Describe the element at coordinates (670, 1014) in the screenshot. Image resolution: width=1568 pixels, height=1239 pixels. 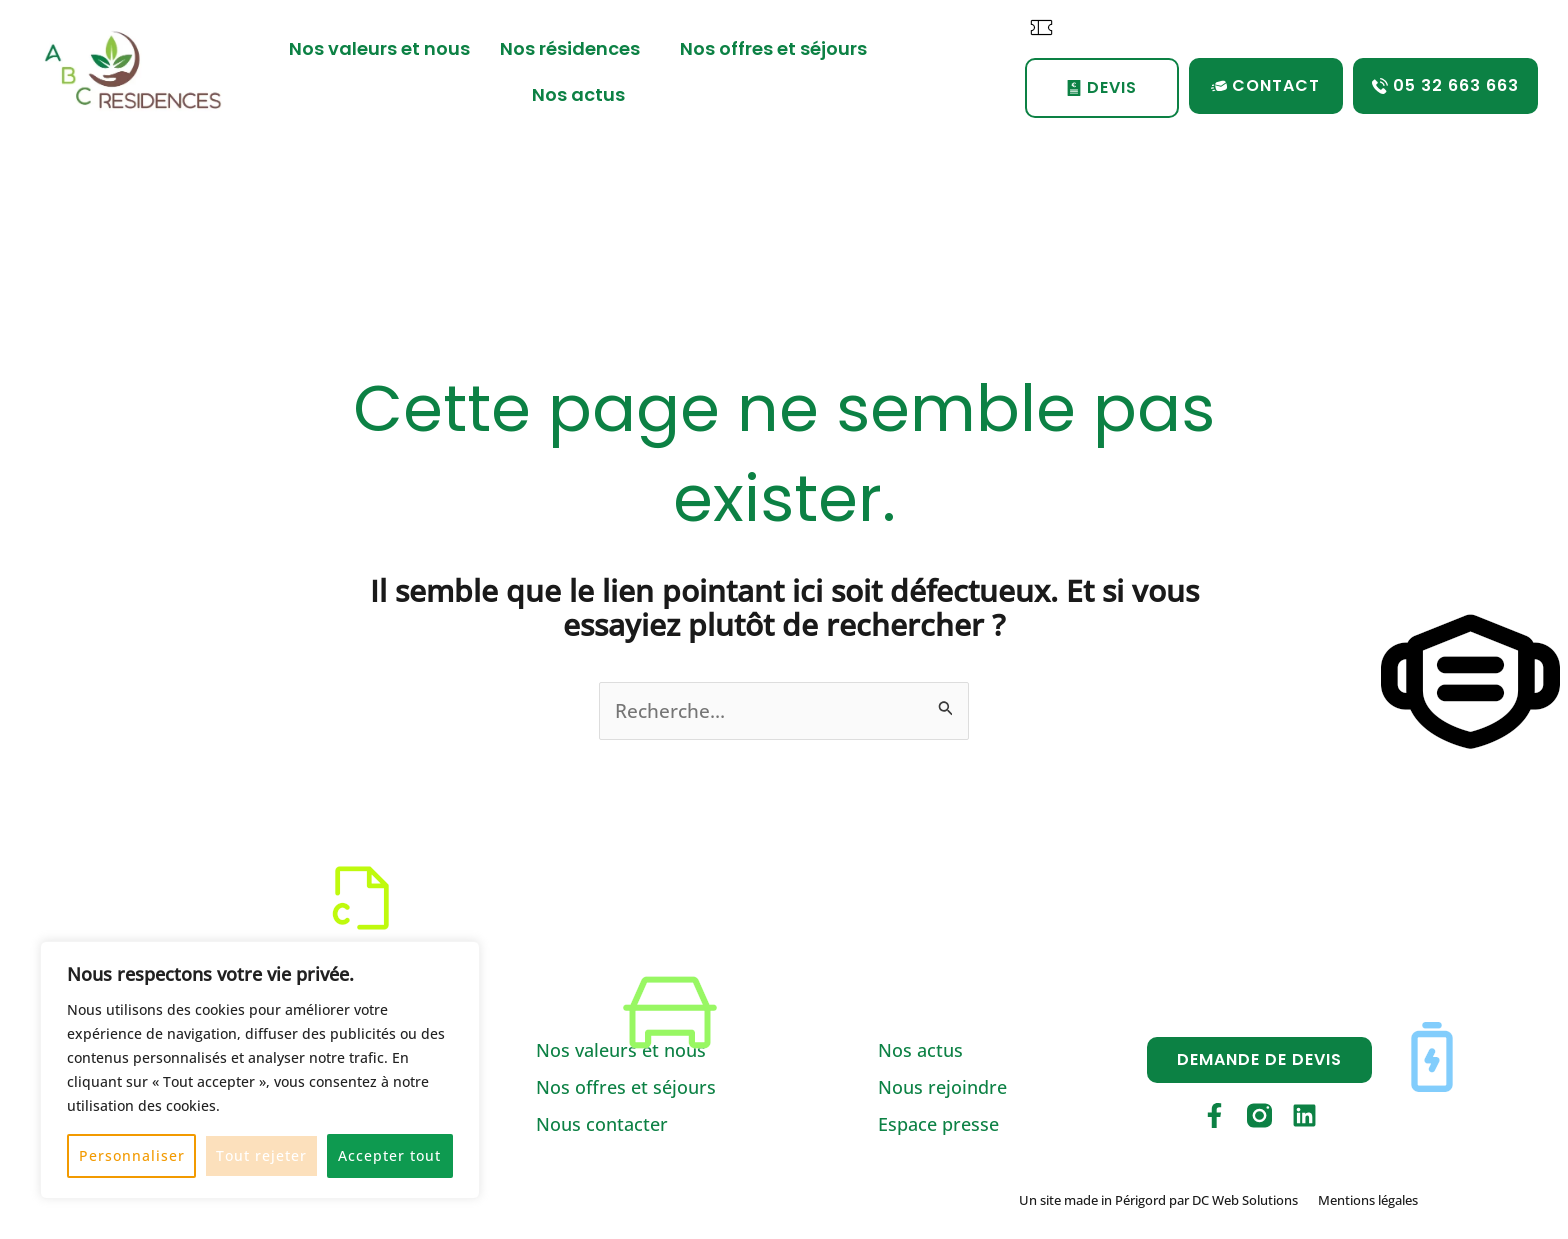
I see `access vehicle or driving settings` at that location.